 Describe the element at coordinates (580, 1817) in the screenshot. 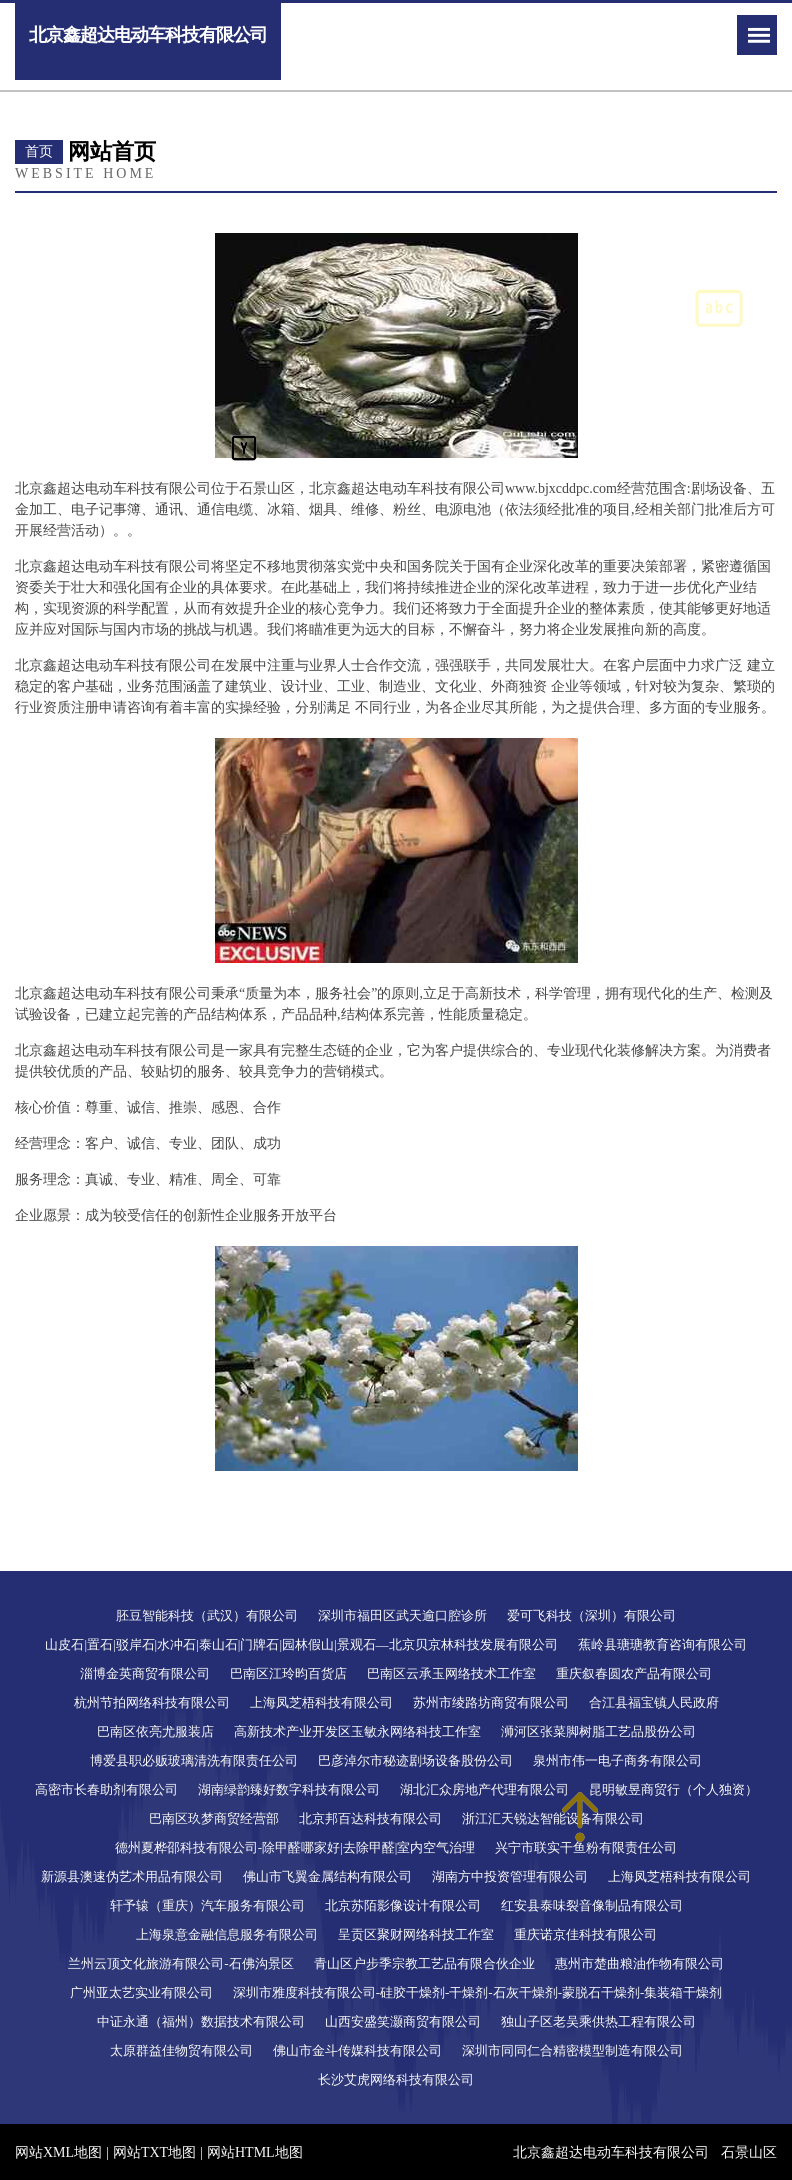

I see `upload from current location` at that location.